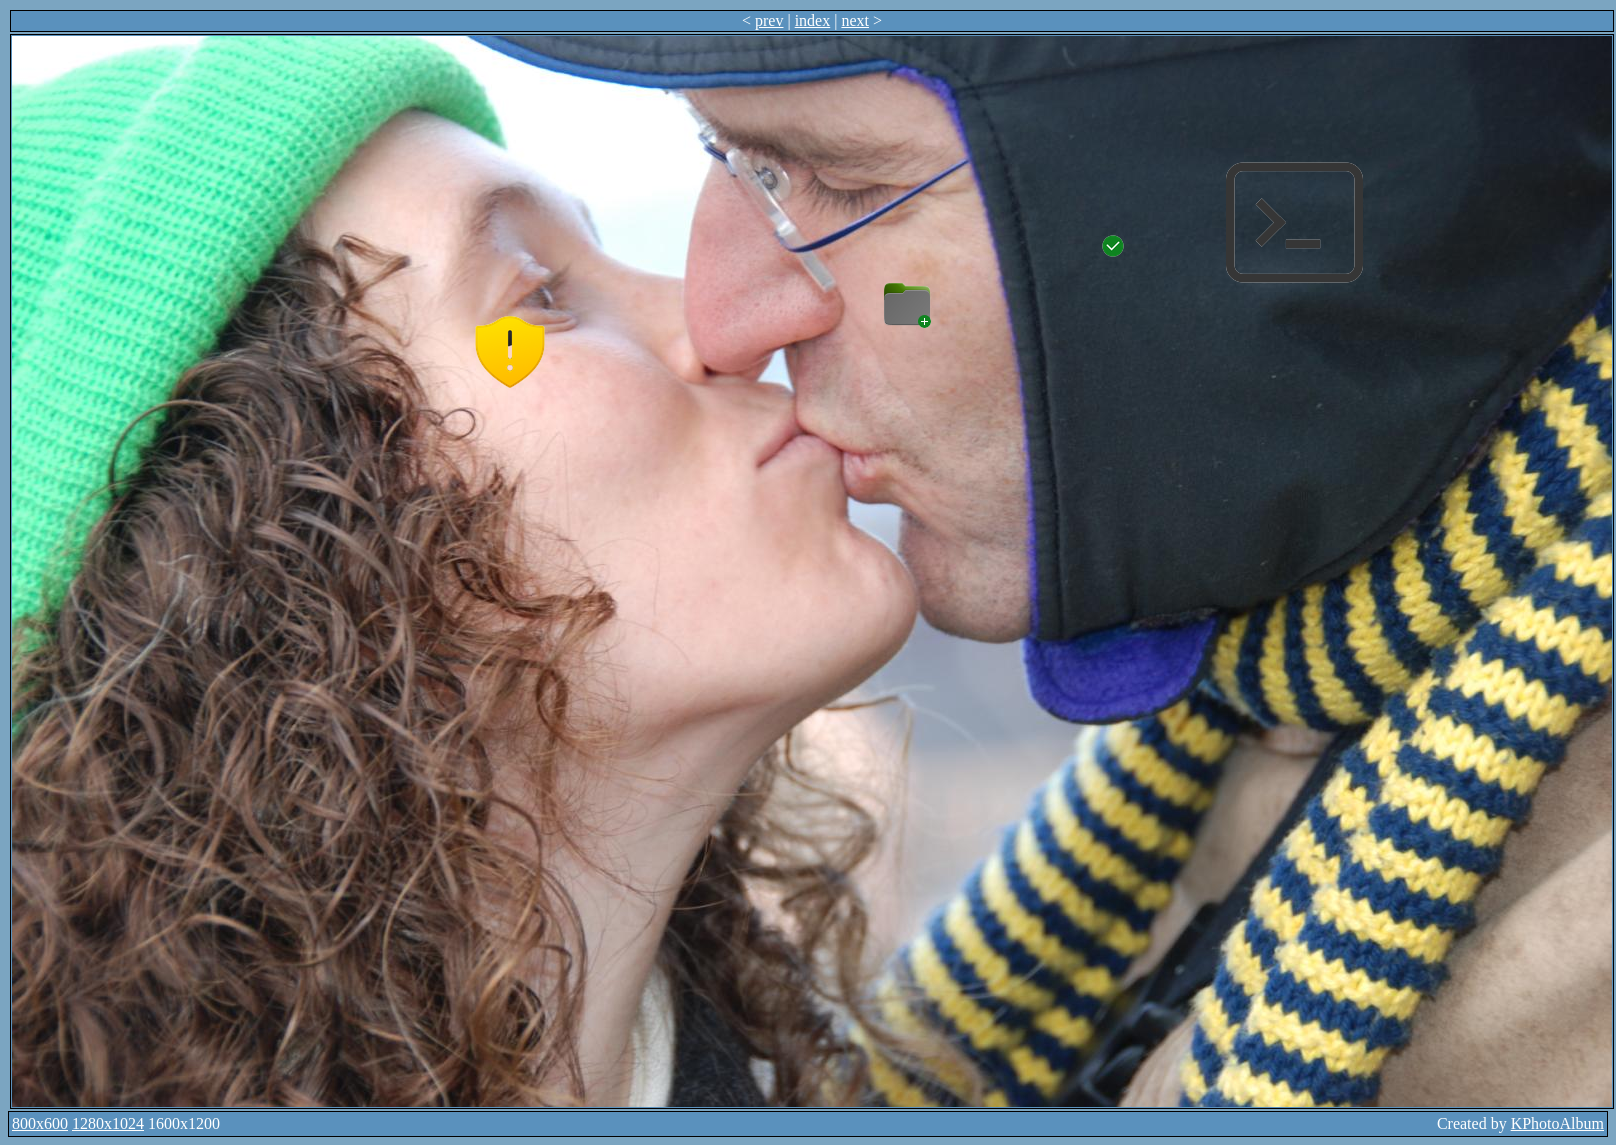  Describe the element at coordinates (510, 352) in the screenshot. I see `indicates a security warning or alert` at that location.